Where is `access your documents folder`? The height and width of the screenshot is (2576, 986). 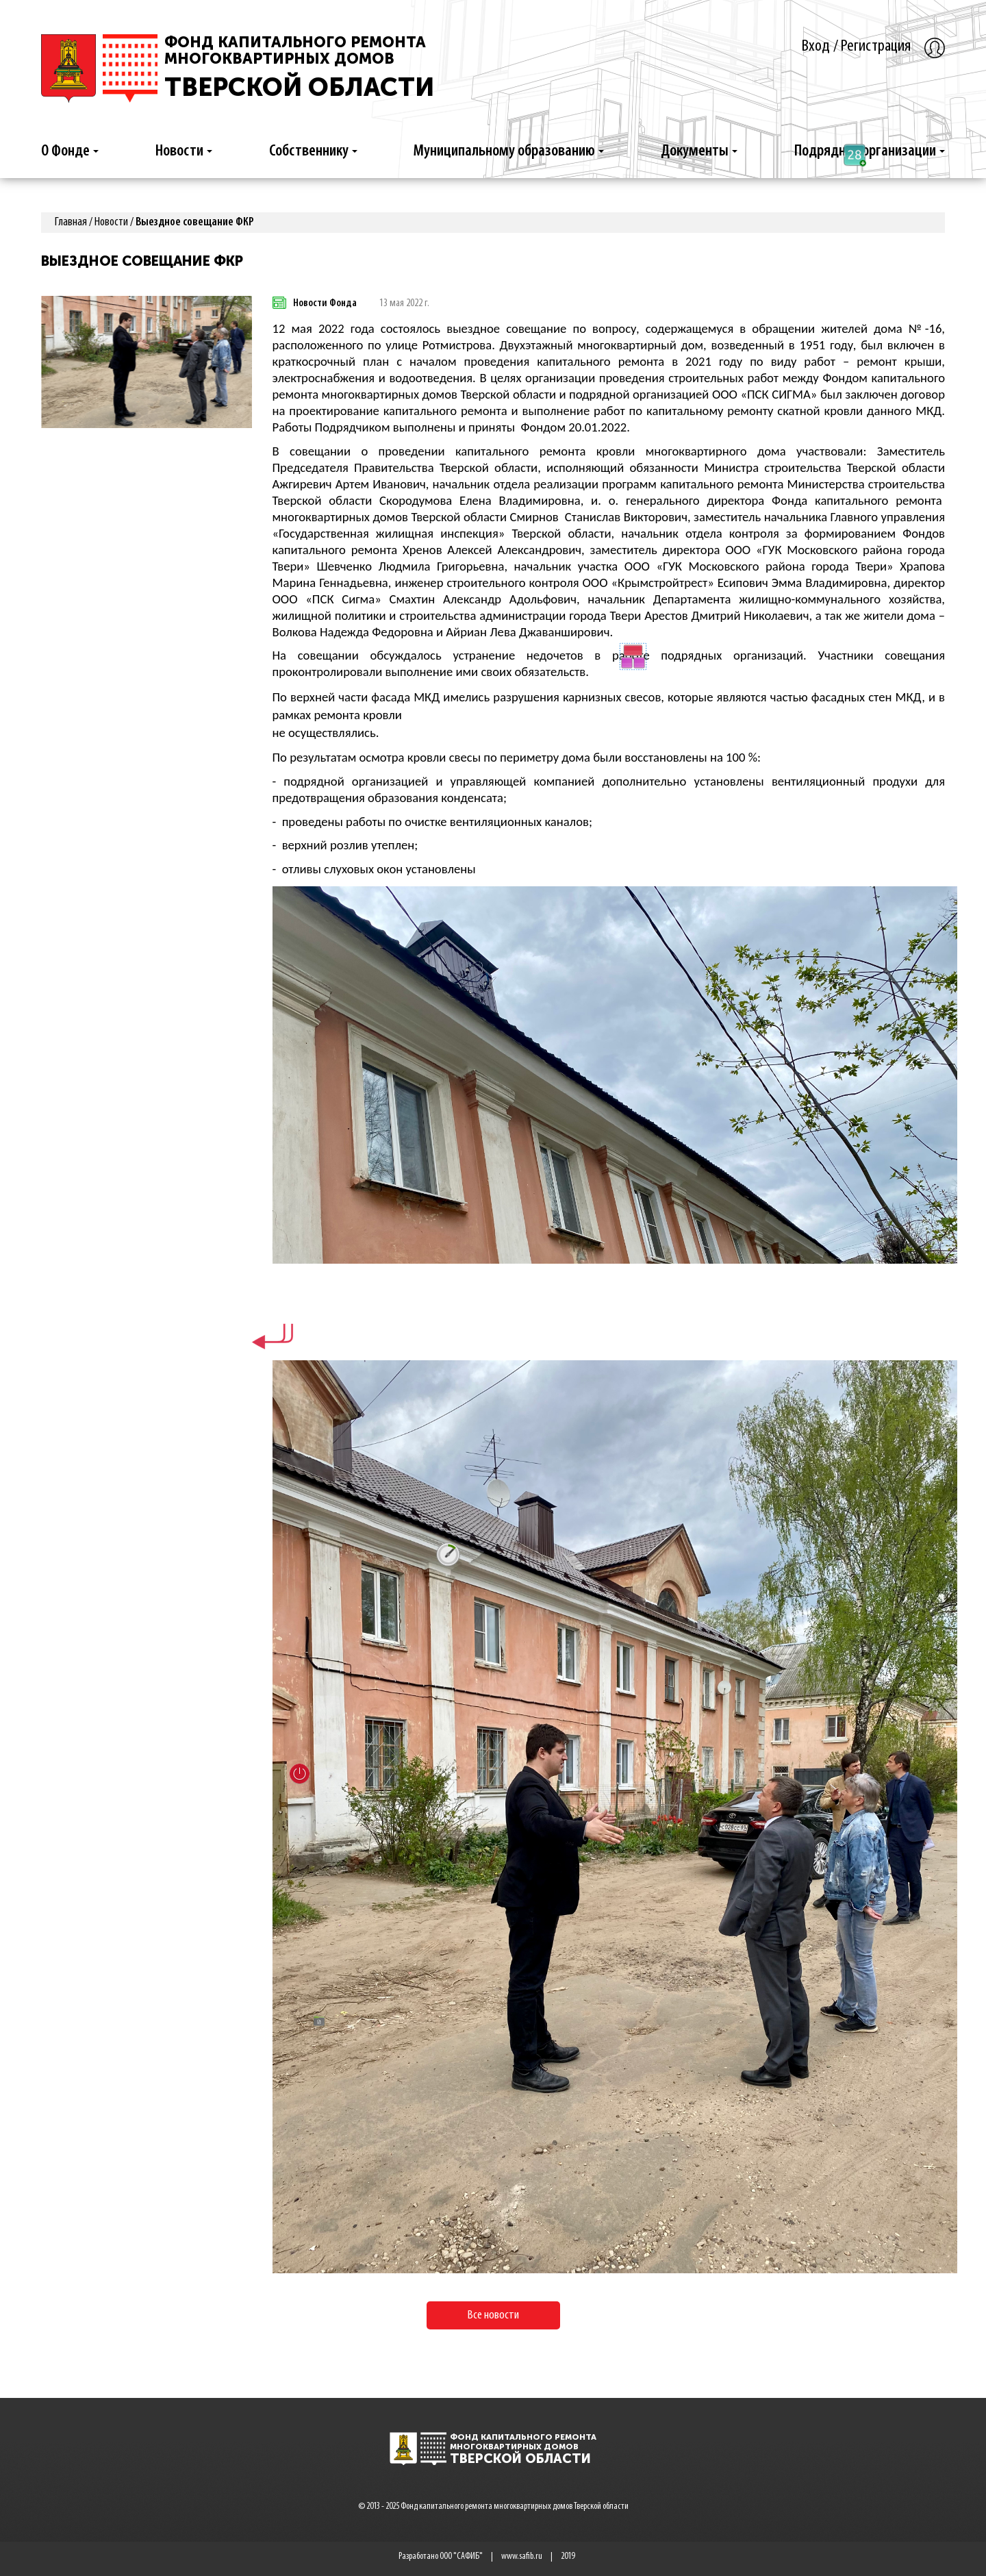 access your documents folder is located at coordinates (319, 2021).